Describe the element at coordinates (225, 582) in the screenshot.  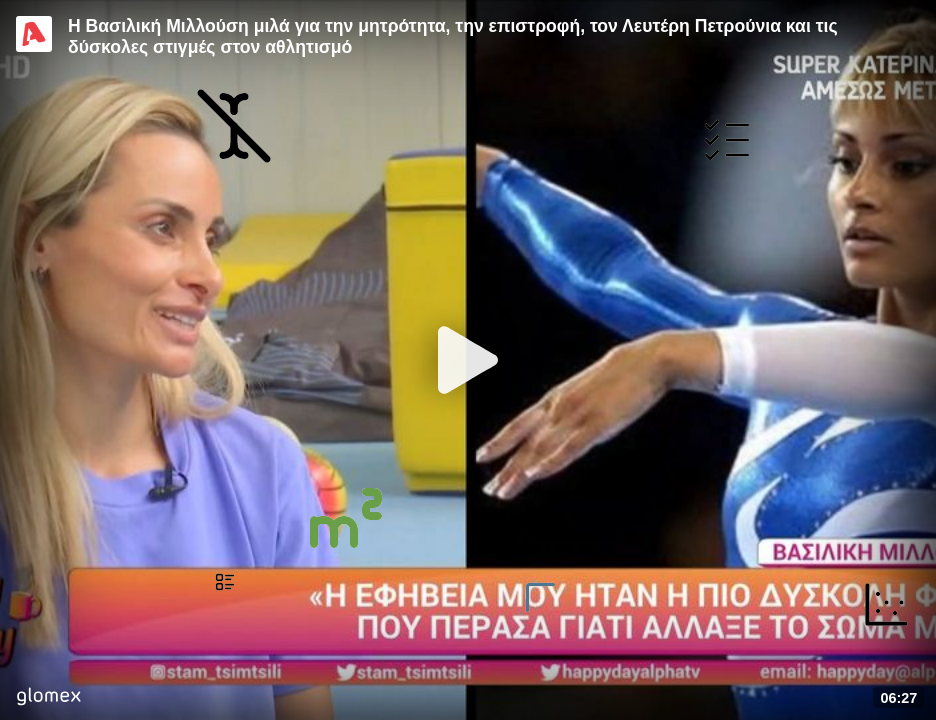
I see `view detailed list items` at that location.